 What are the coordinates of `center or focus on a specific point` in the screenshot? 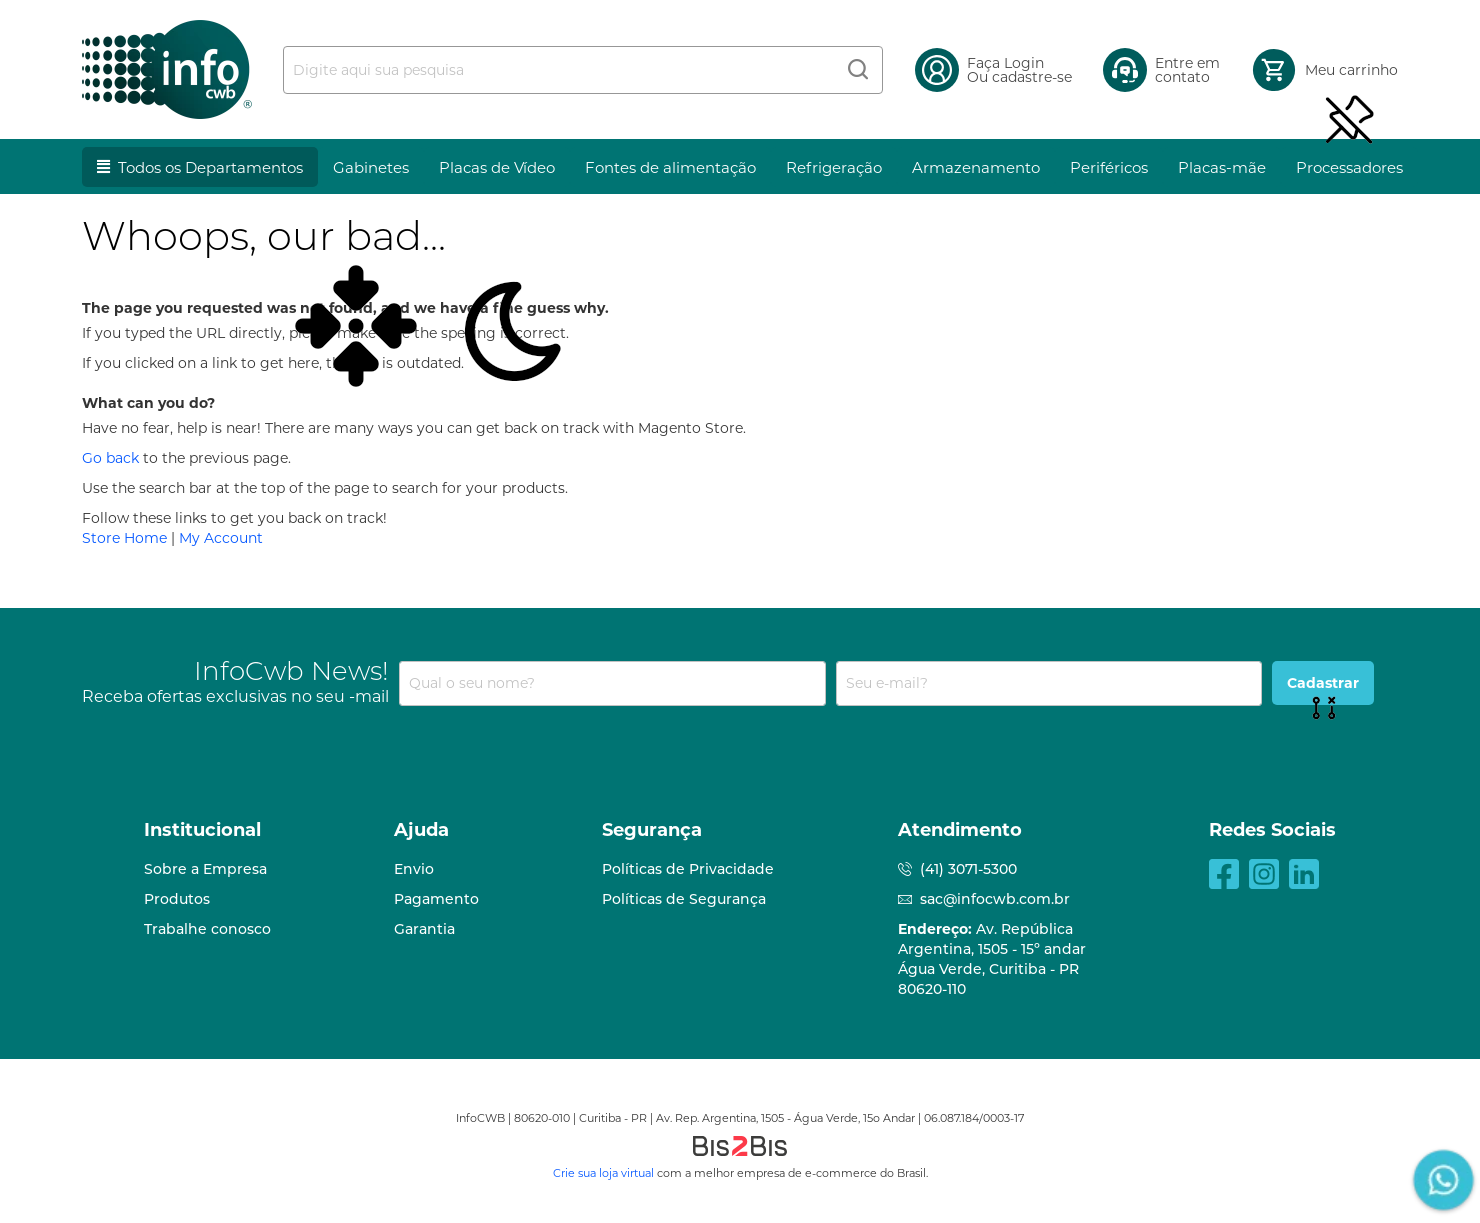 It's located at (356, 326).